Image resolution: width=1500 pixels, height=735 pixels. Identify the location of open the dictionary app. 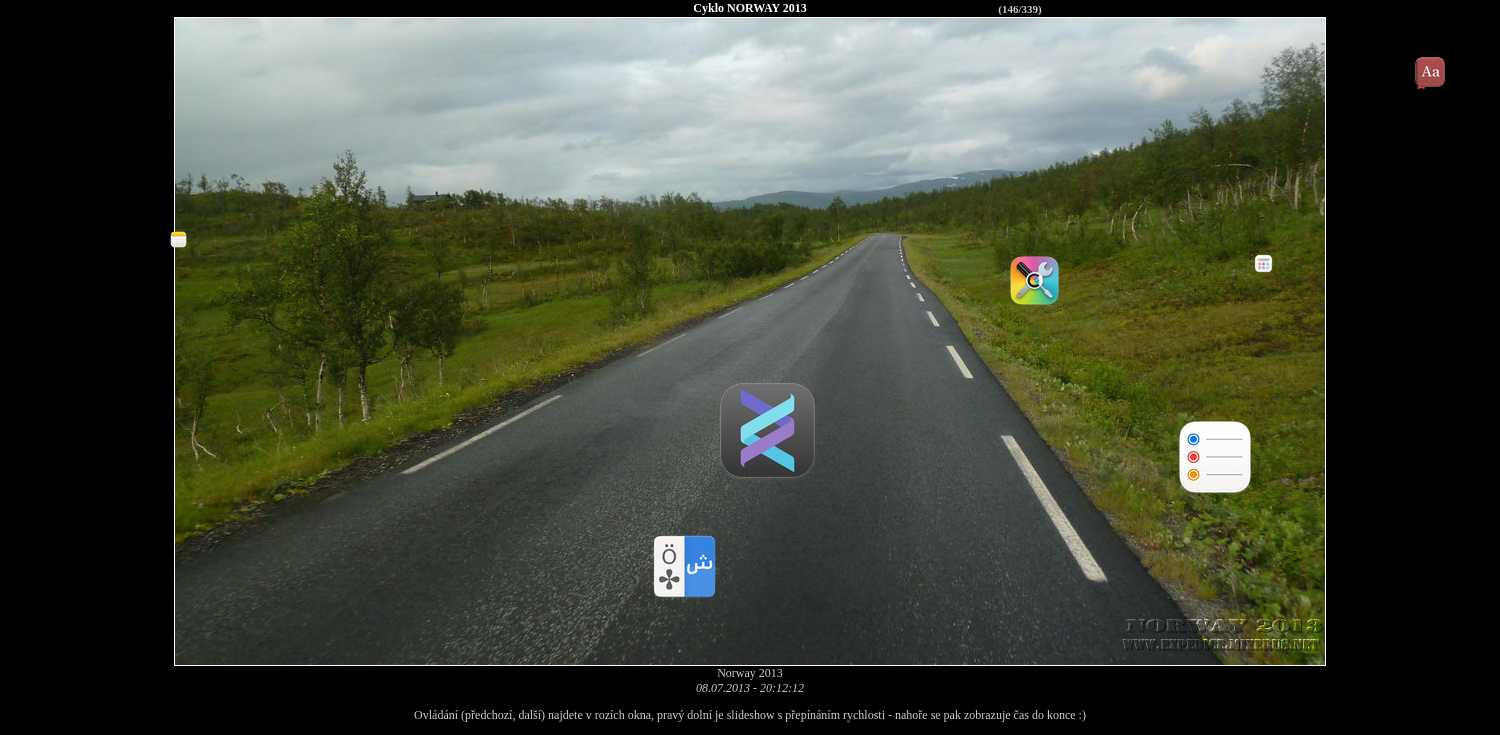
(1430, 72).